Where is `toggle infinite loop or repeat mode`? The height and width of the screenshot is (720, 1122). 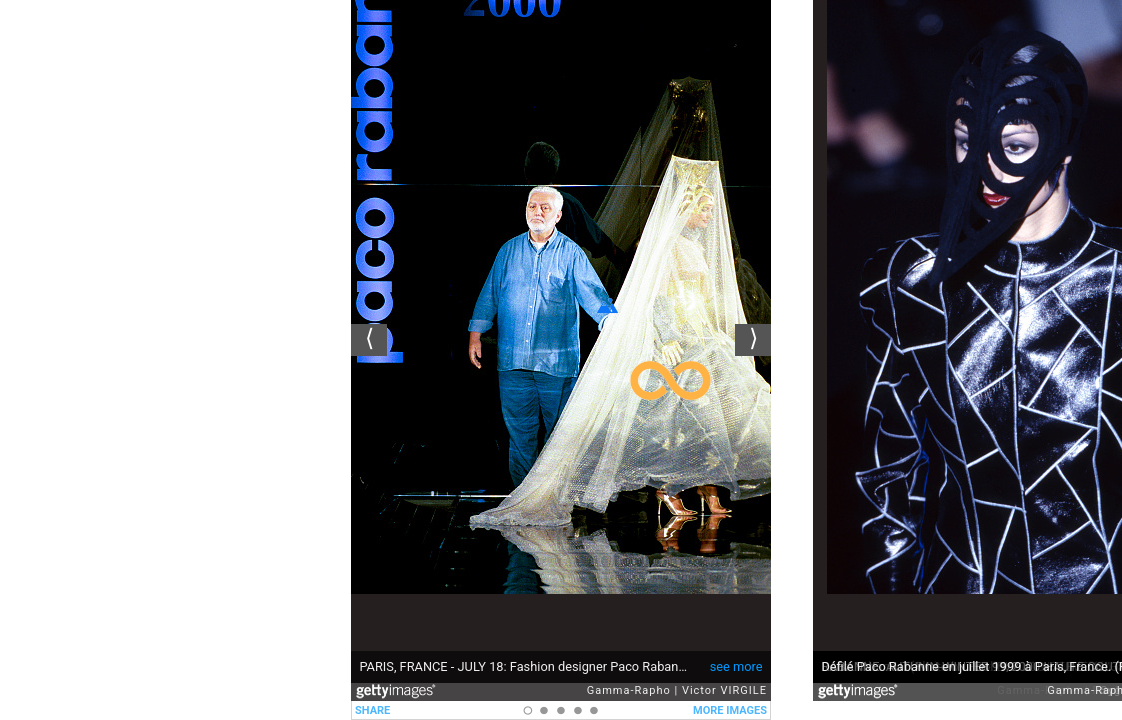 toggle infinite loop or repeat mode is located at coordinates (670, 380).